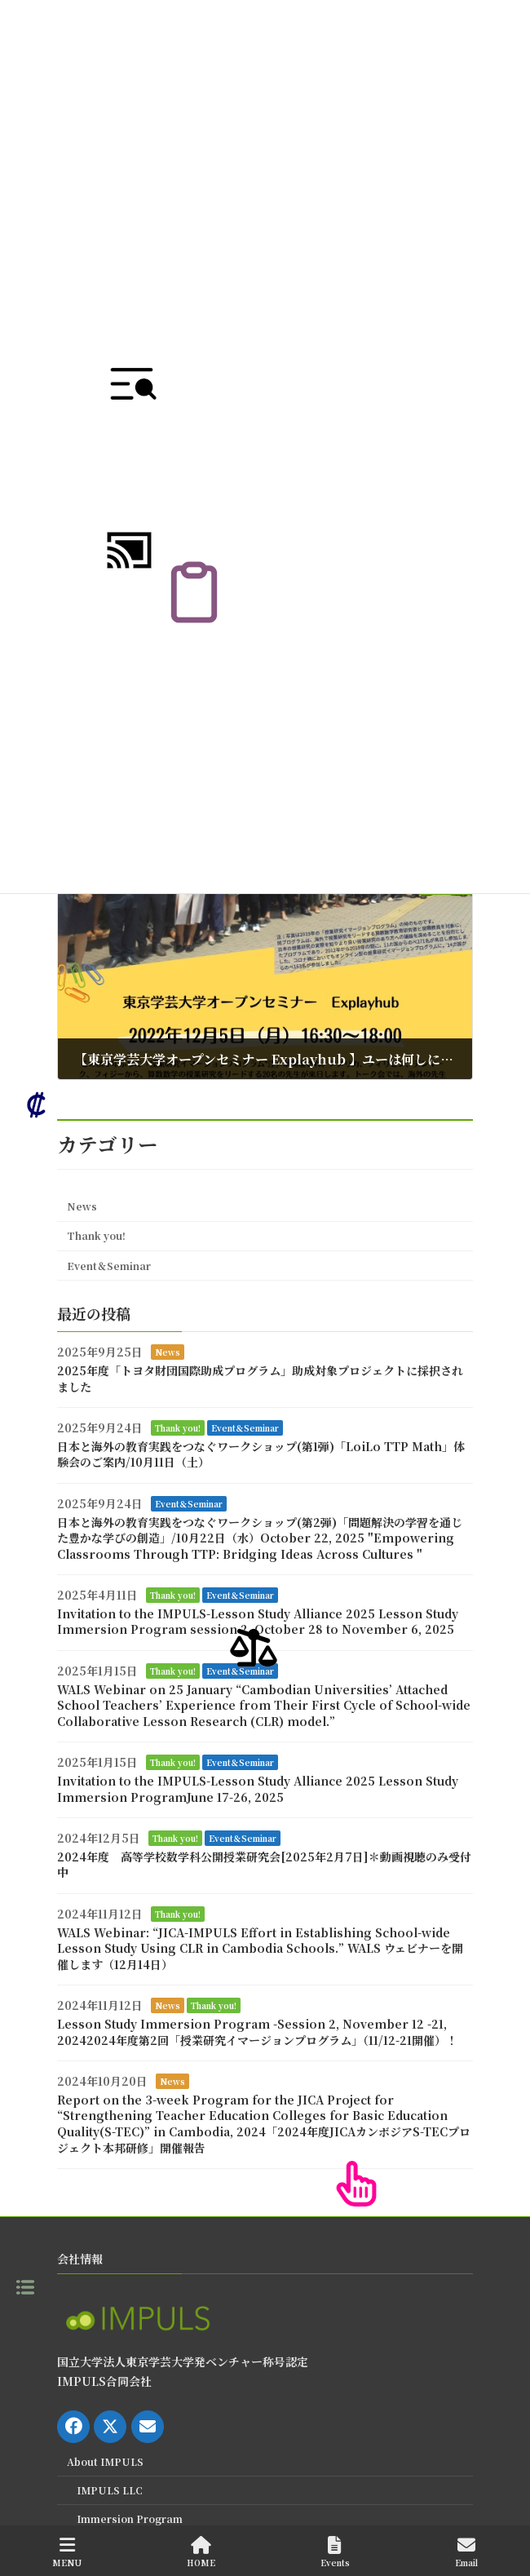  I want to click on search within a list or document, so click(131, 383).